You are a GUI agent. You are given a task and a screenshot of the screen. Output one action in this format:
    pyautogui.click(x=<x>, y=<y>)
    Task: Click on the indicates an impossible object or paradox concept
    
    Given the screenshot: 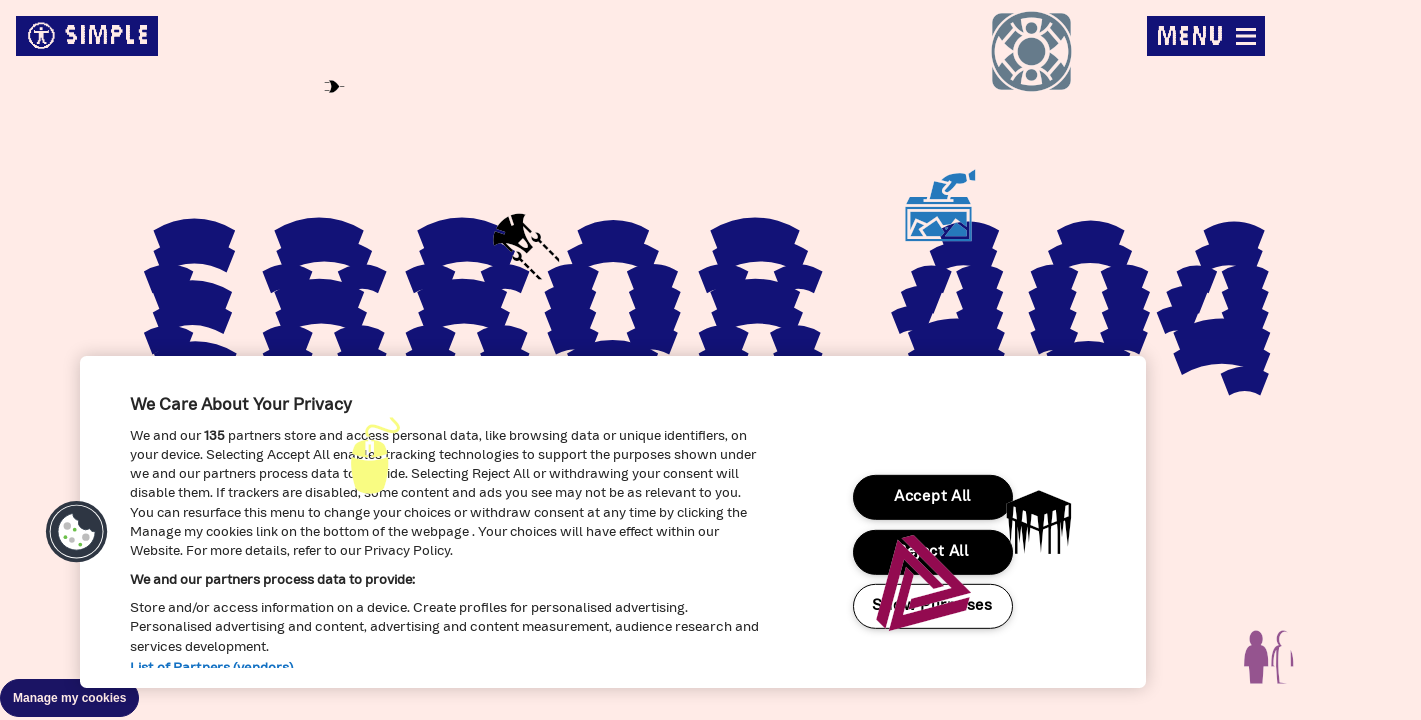 What is the action you would take?
    pyautogui.click(x=923, y=583)
    